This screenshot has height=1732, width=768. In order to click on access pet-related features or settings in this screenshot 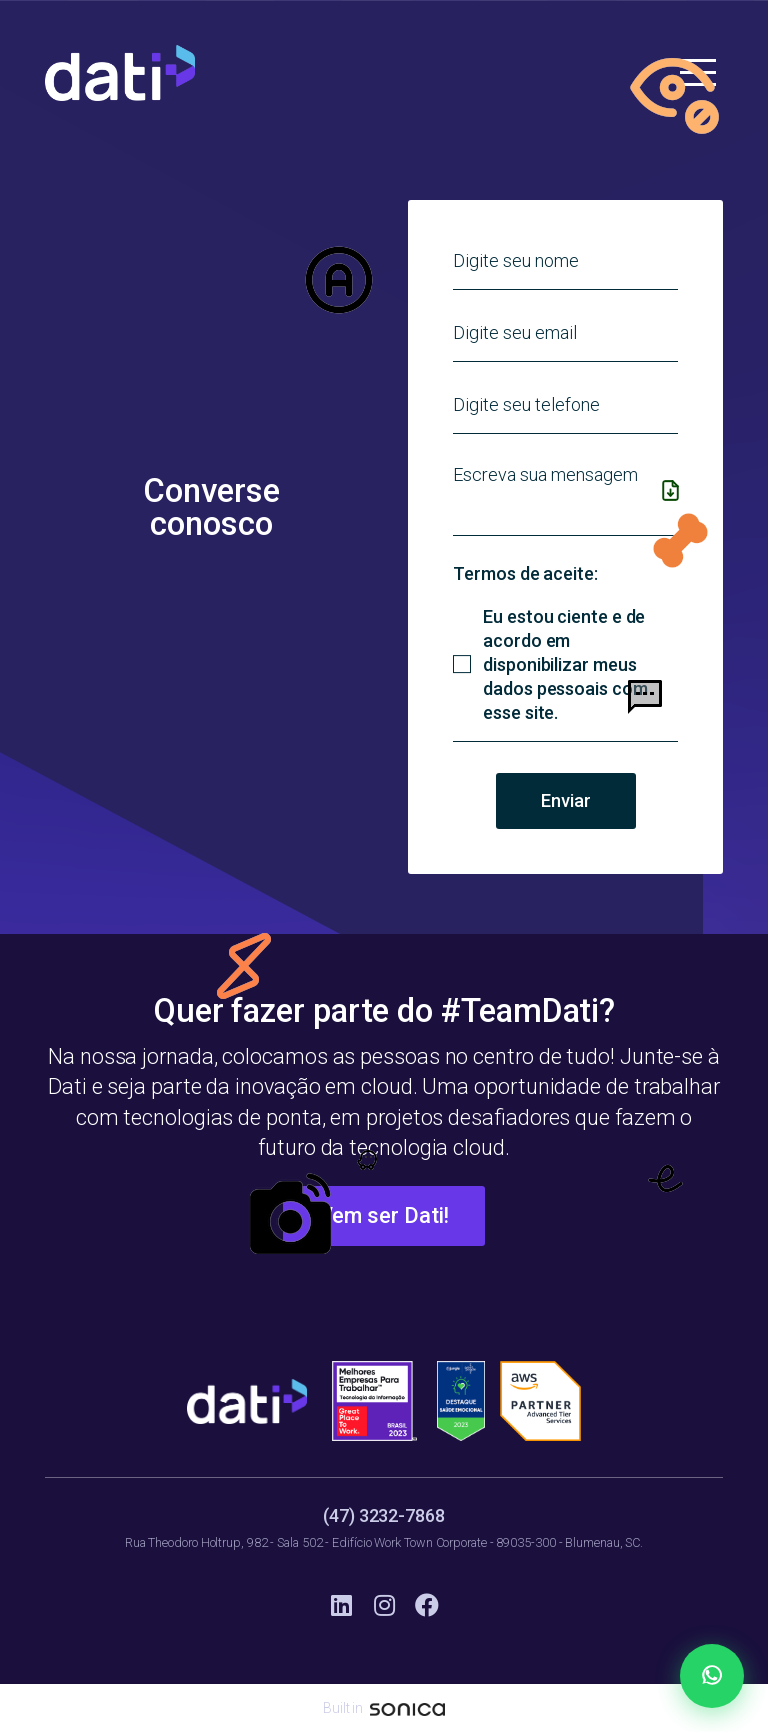, I will do `click(680, 540)`.